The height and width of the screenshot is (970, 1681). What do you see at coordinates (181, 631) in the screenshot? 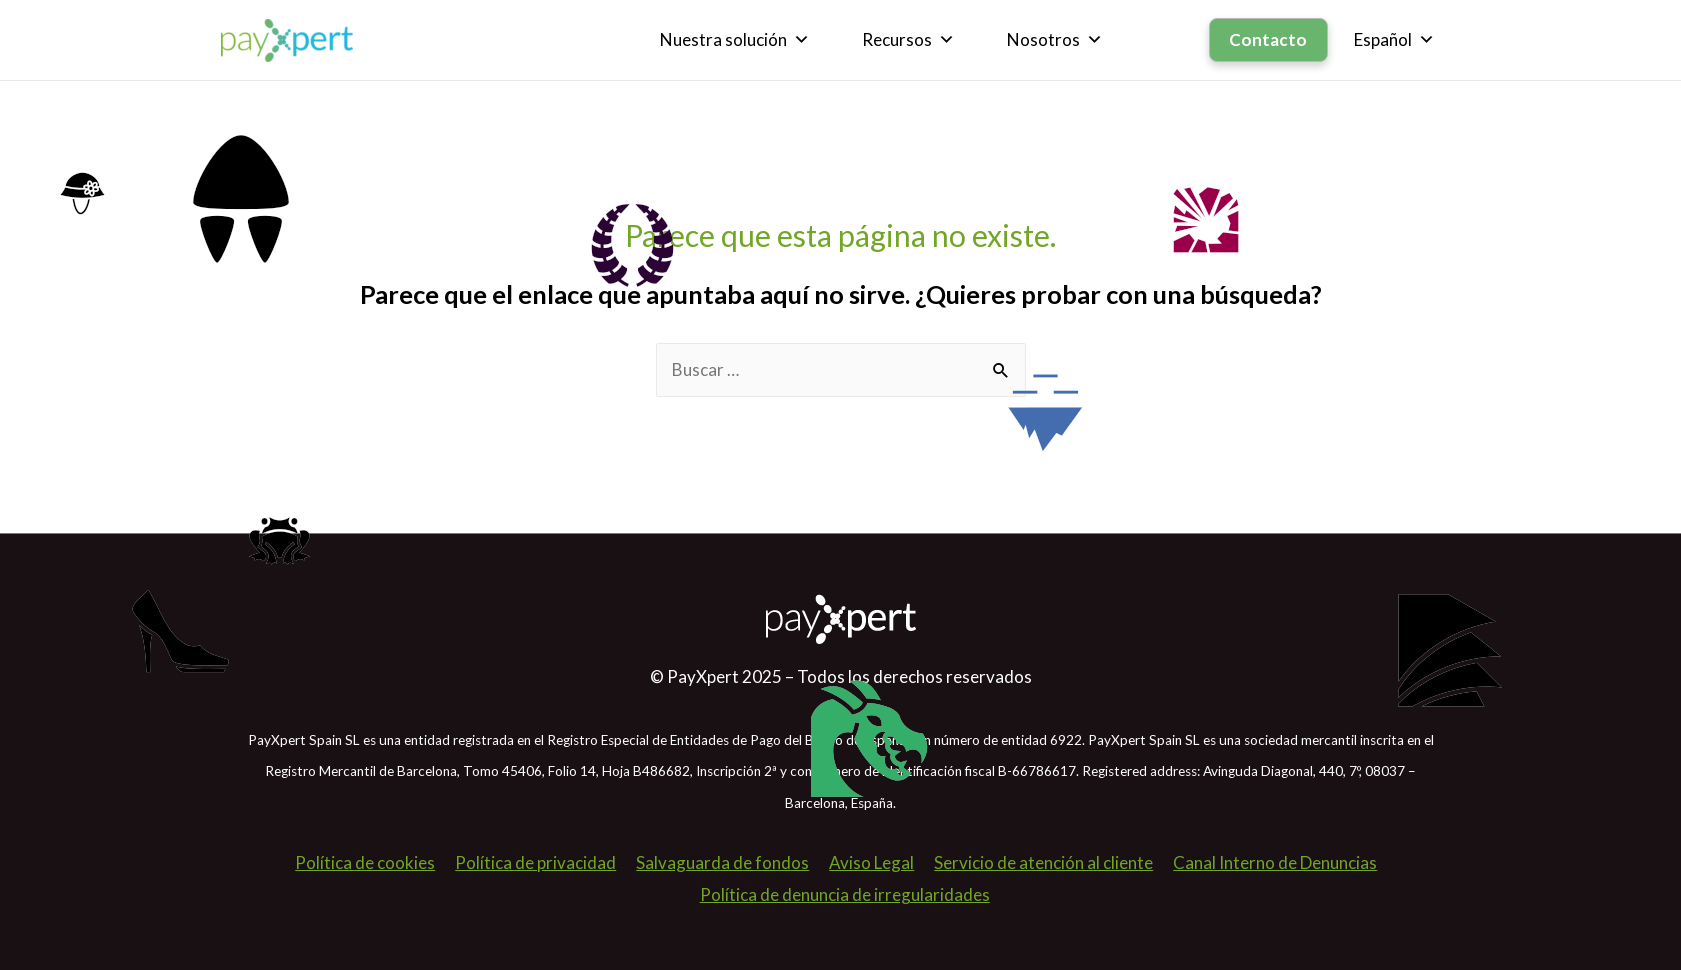
I see `browse women's footwear category` at bounding box center [181, 631].